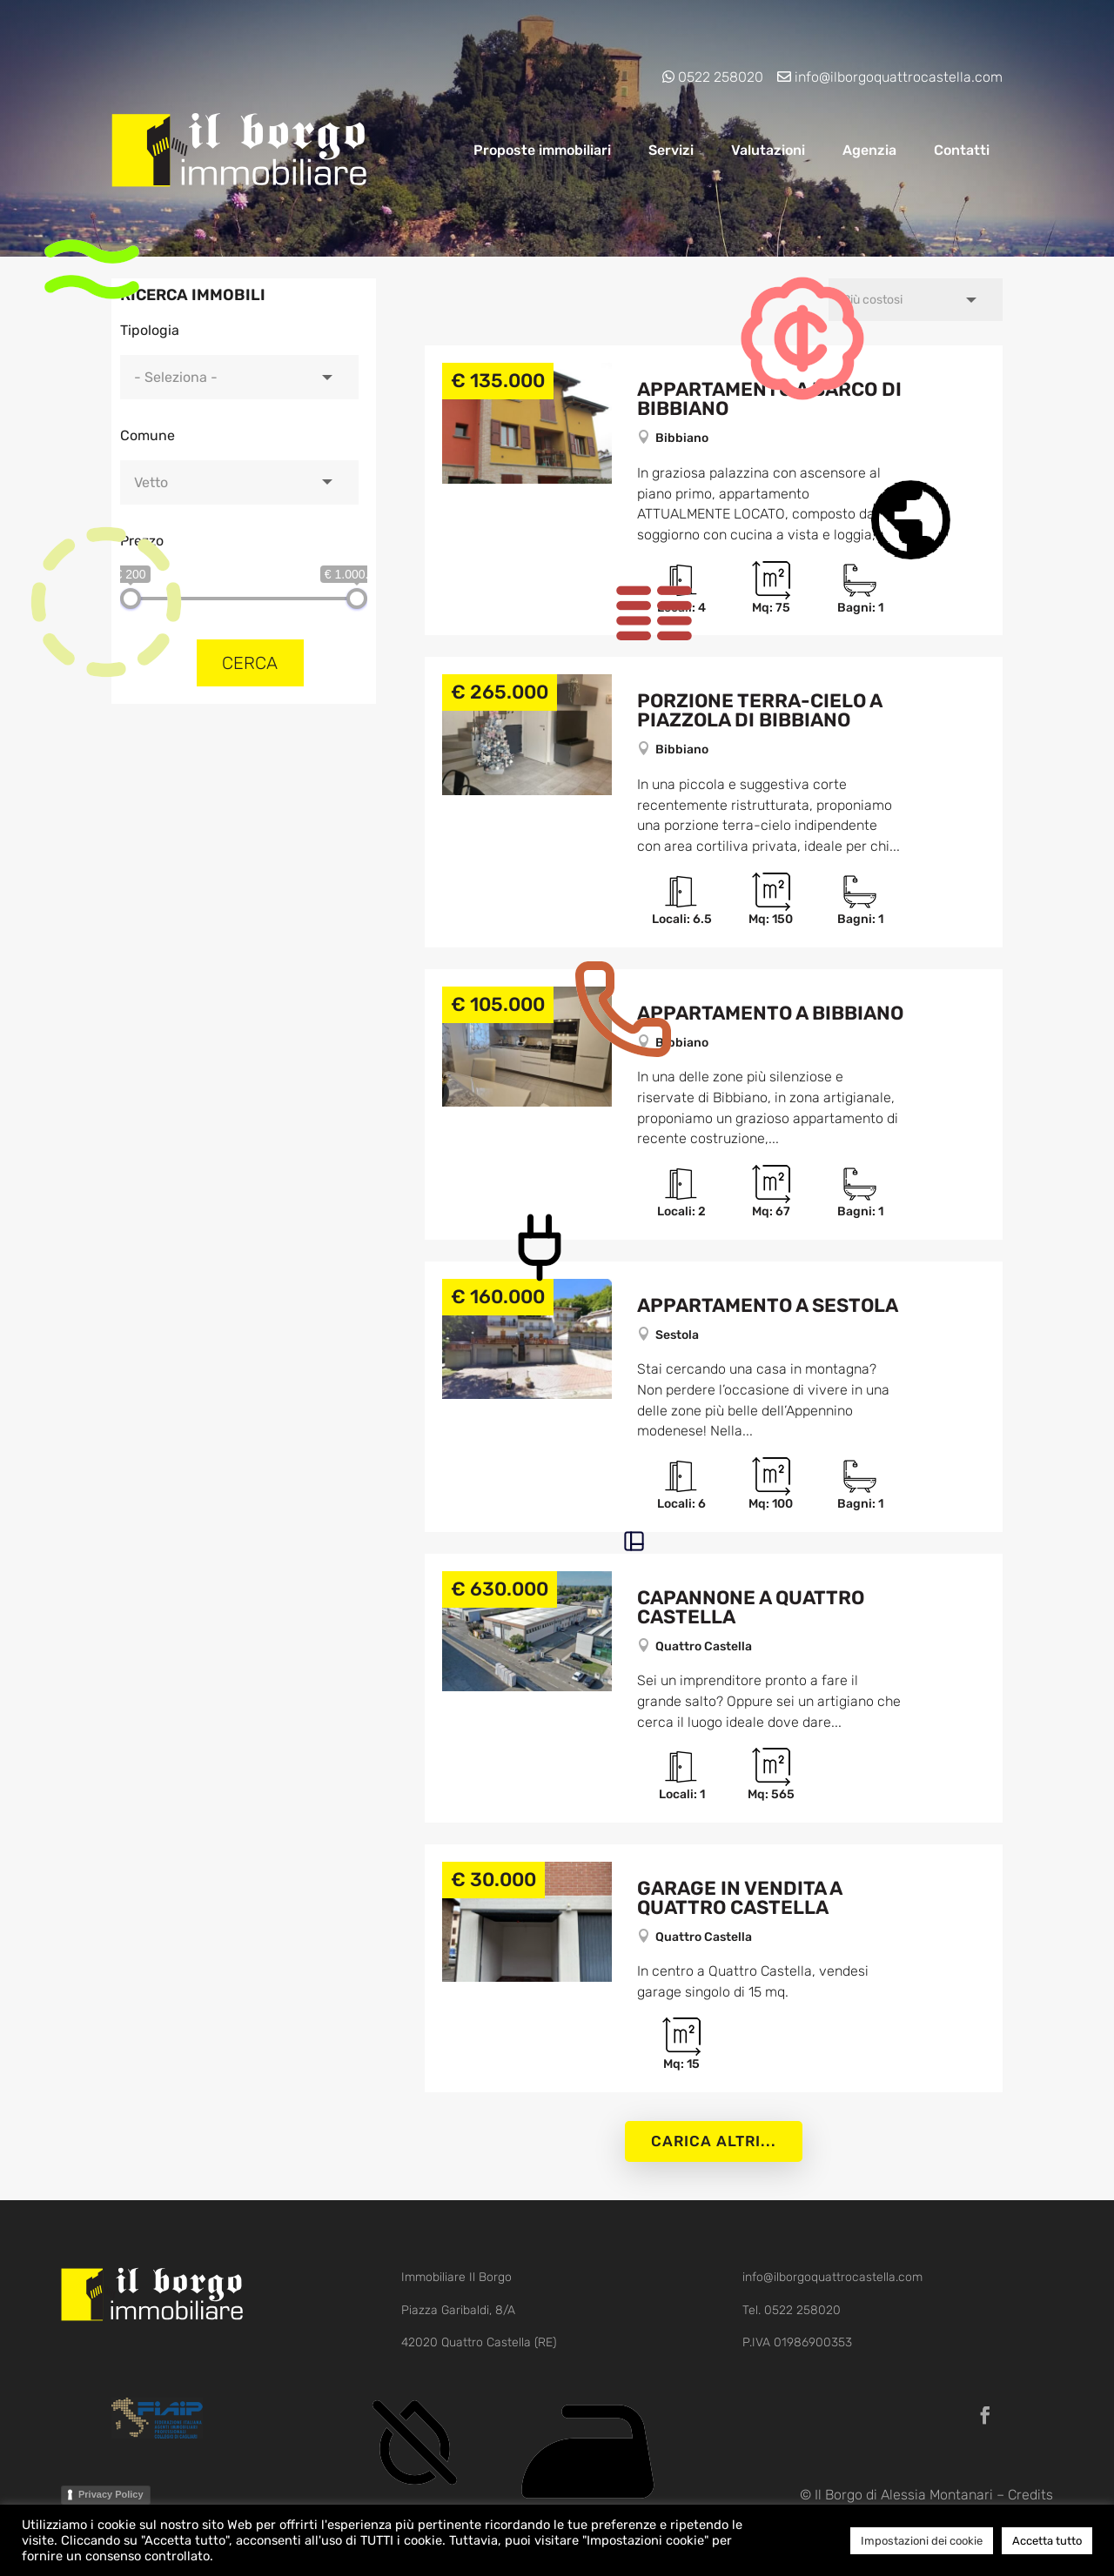 The width and height of the screenshot is (1114, 2576). Describe the element at coordinates (910, 519) in the screenshot. I see `access public or global content` at that location.